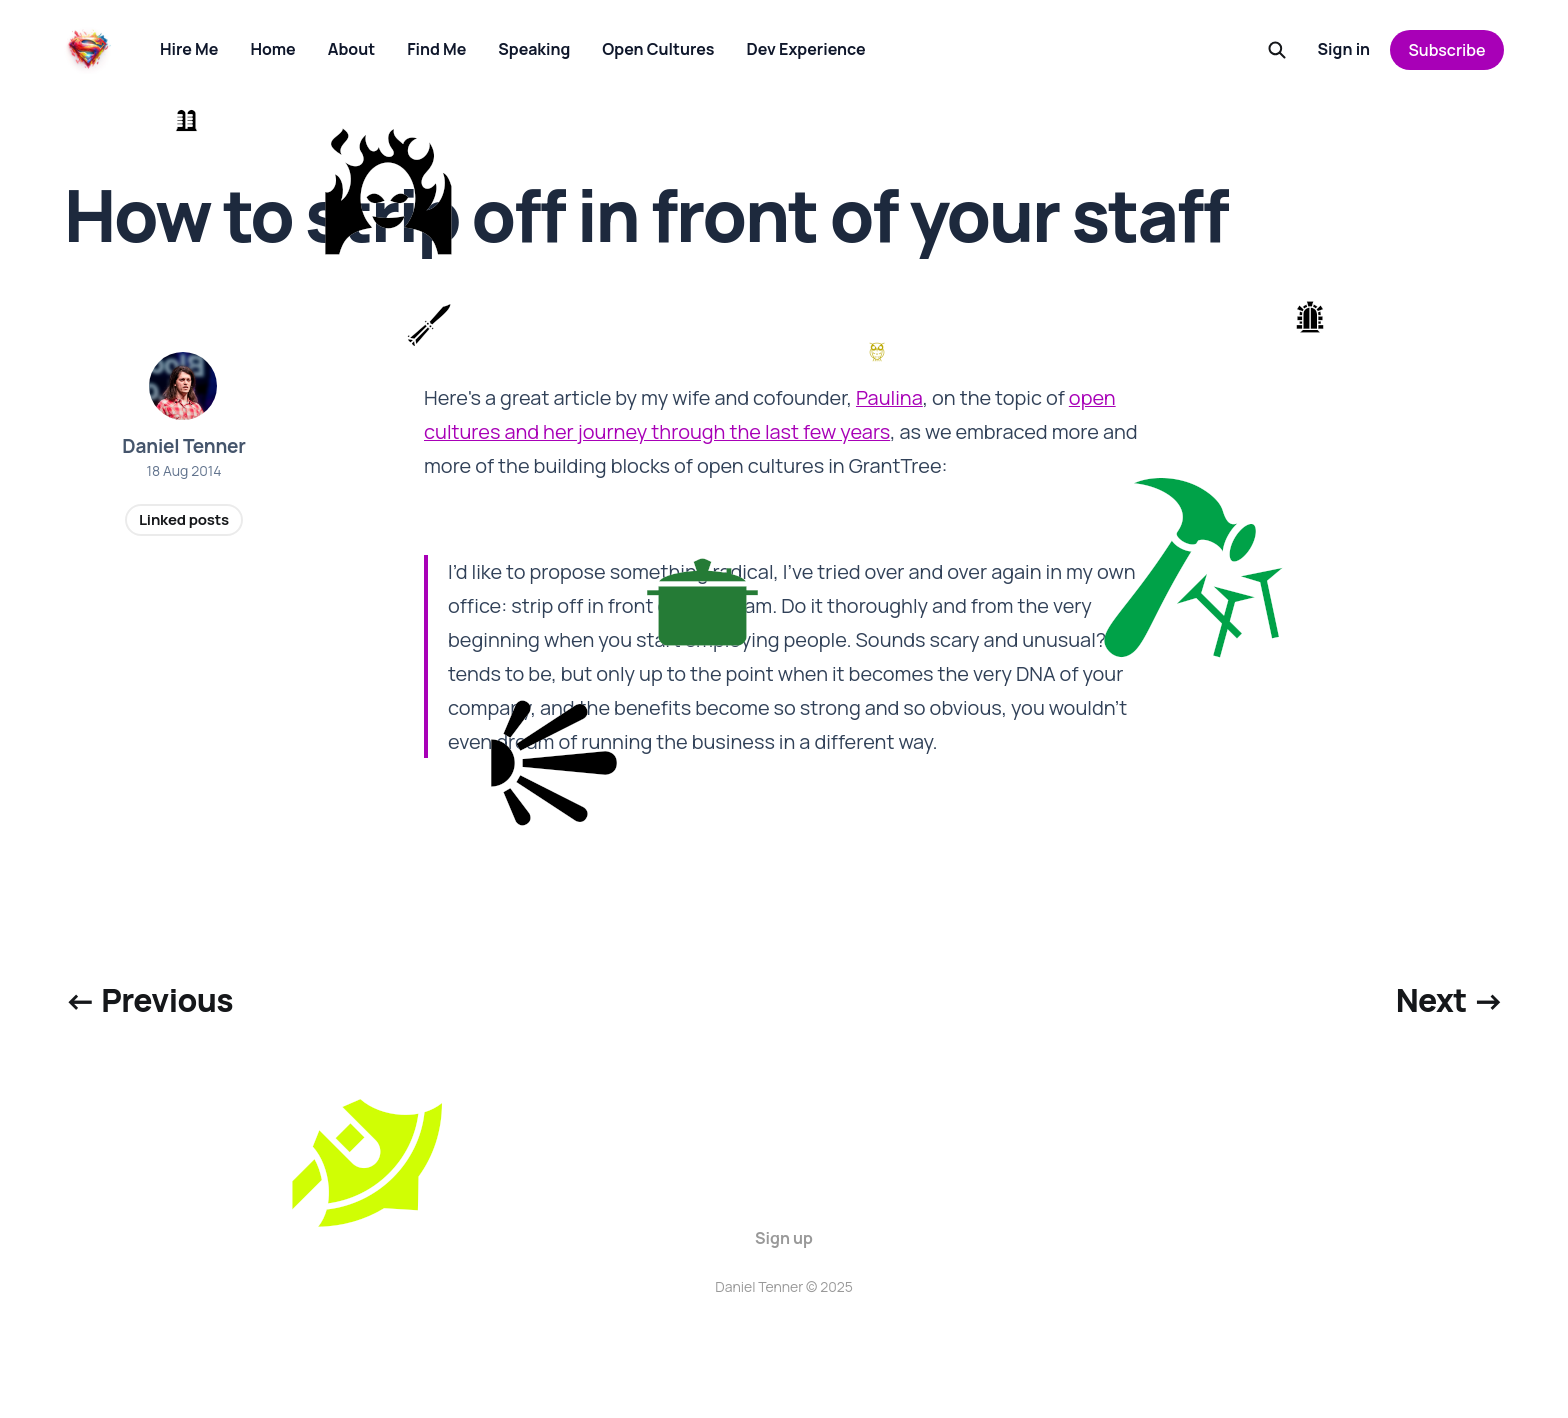 This screenshot has width=1568, height=1418. What do you see at coordinates (429, 325) in the screenshot?
I see `select butterfly knife weapon or tool` at bounding box center [429, 325].